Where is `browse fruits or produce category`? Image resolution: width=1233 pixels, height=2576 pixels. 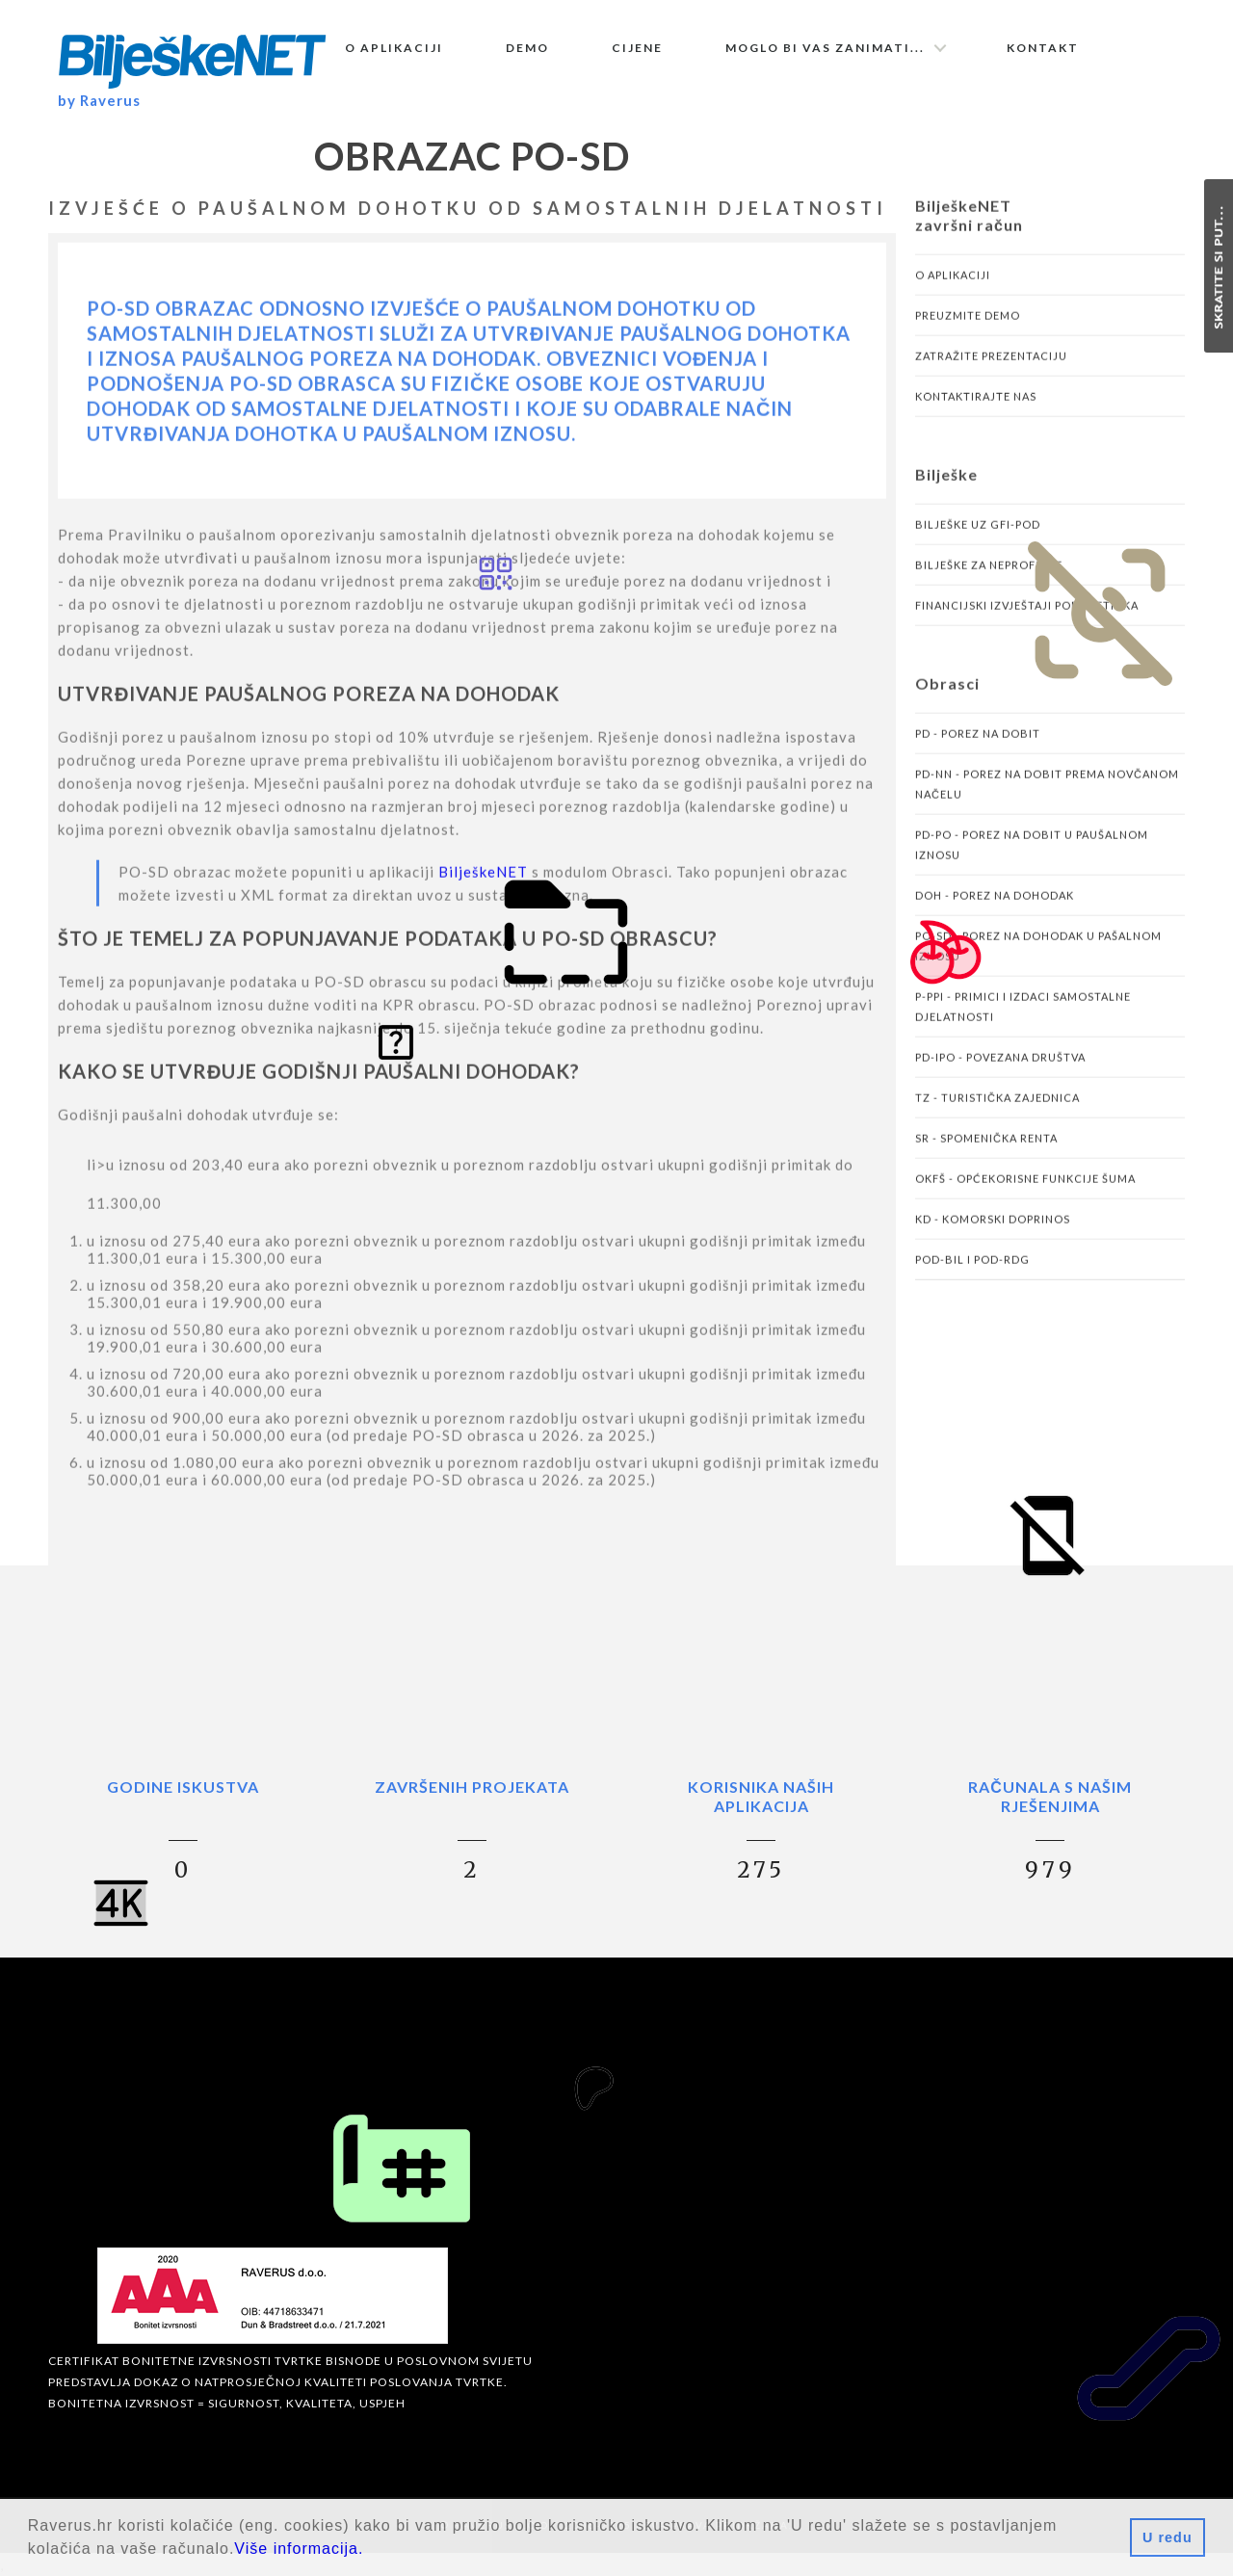 browse fruits or produce category is located at coordinates (944, 952).